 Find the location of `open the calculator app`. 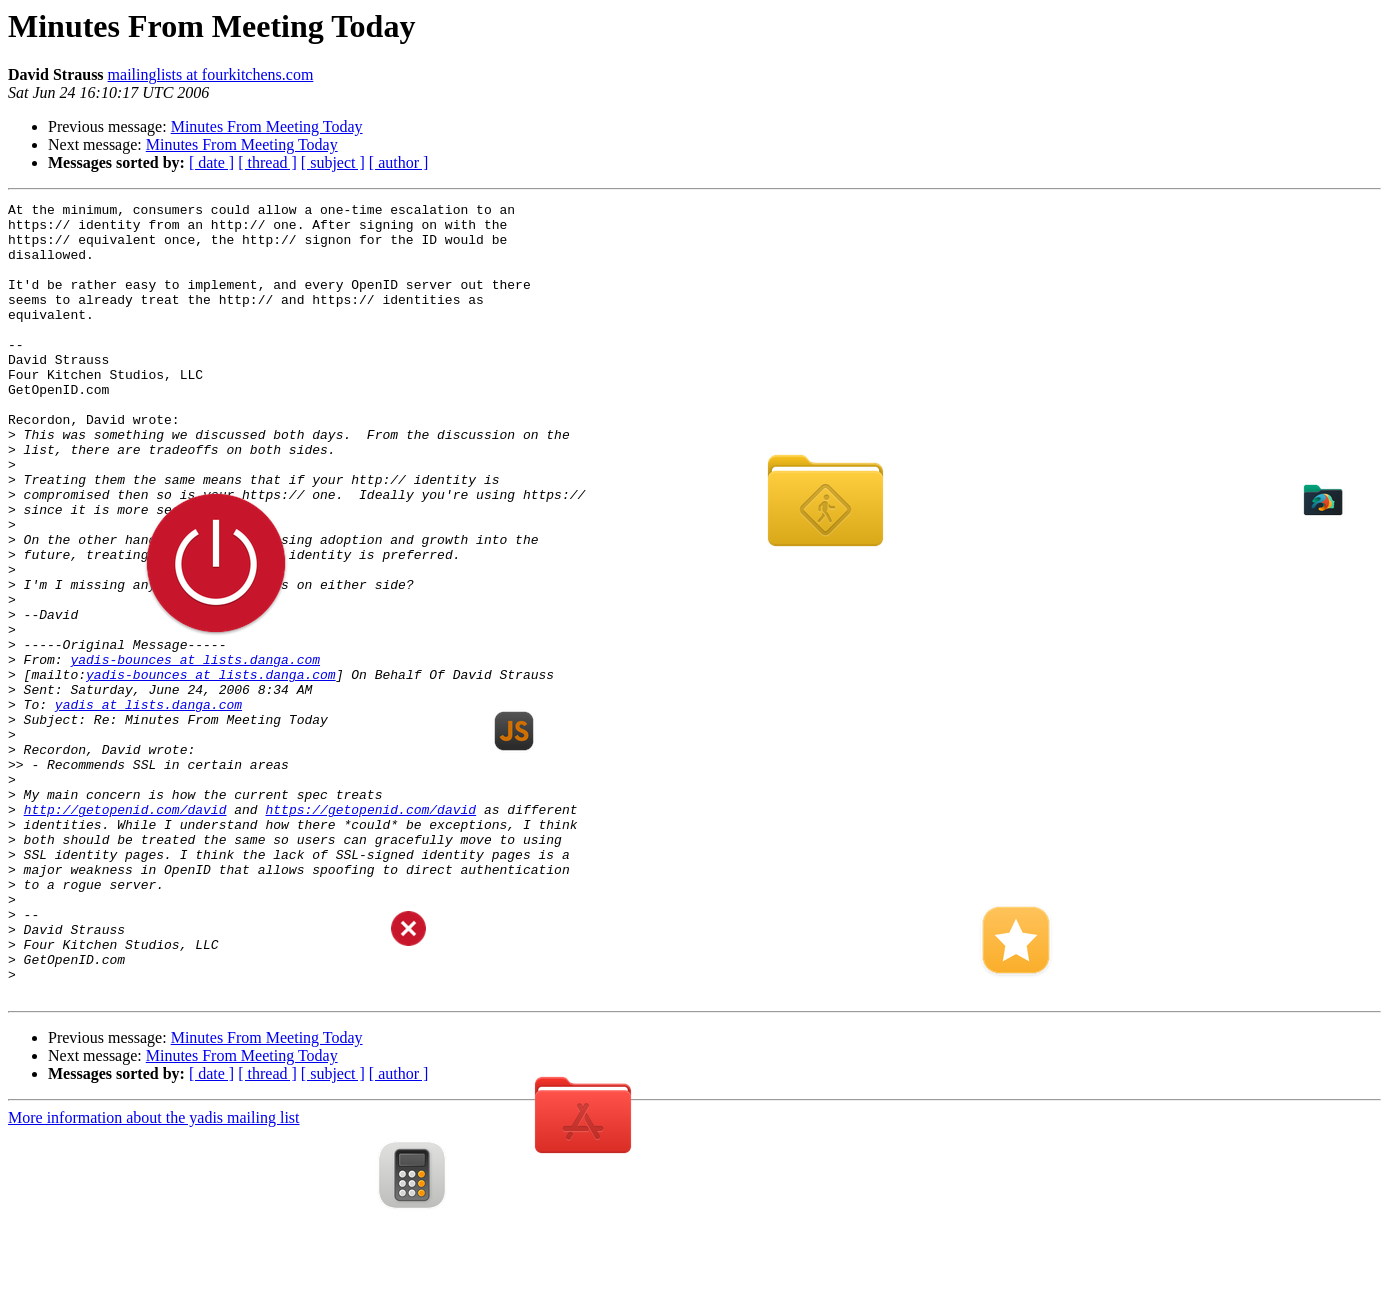

open the calculator app is located at coordinates (412, 1175).